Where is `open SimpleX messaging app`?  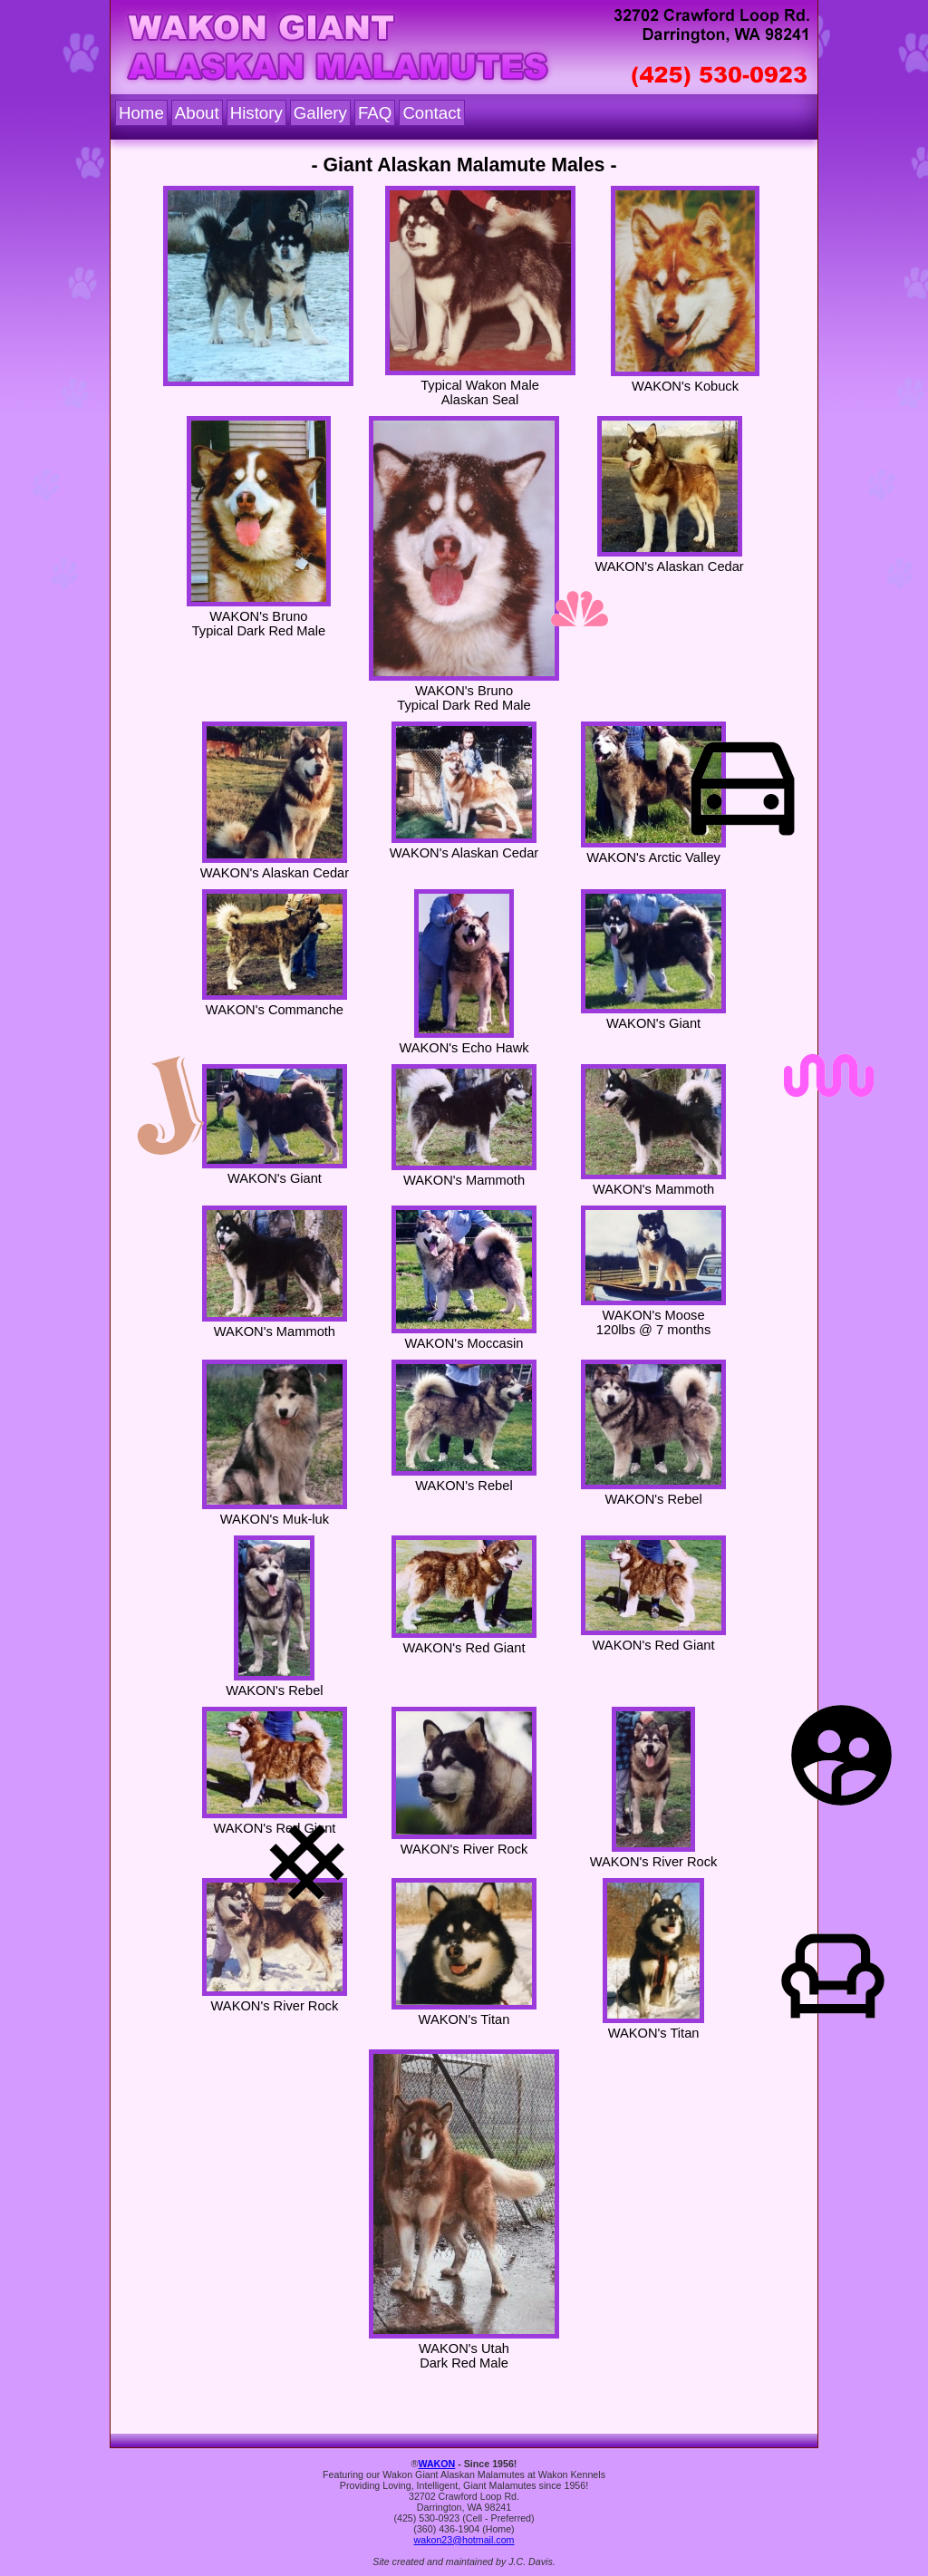
open SimpleX messaging app is located at coordinates (306, 1862).